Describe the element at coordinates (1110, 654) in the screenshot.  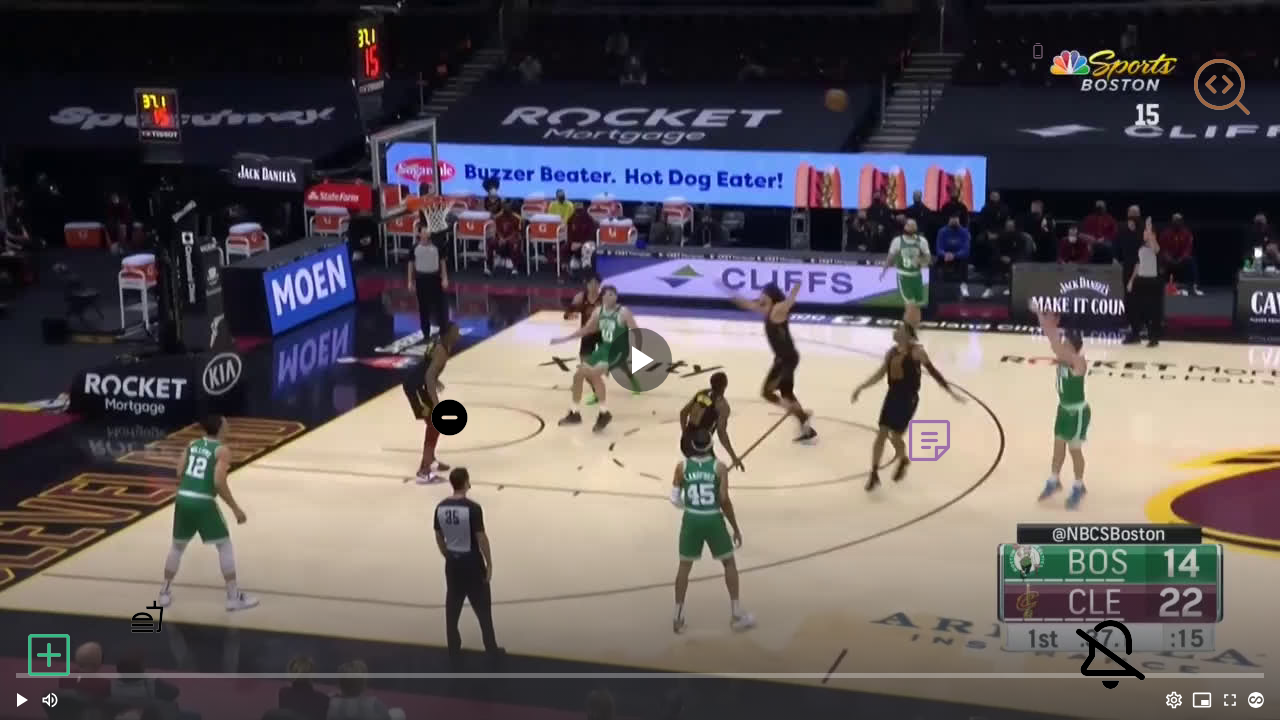
I see `mute notifications` at that location.